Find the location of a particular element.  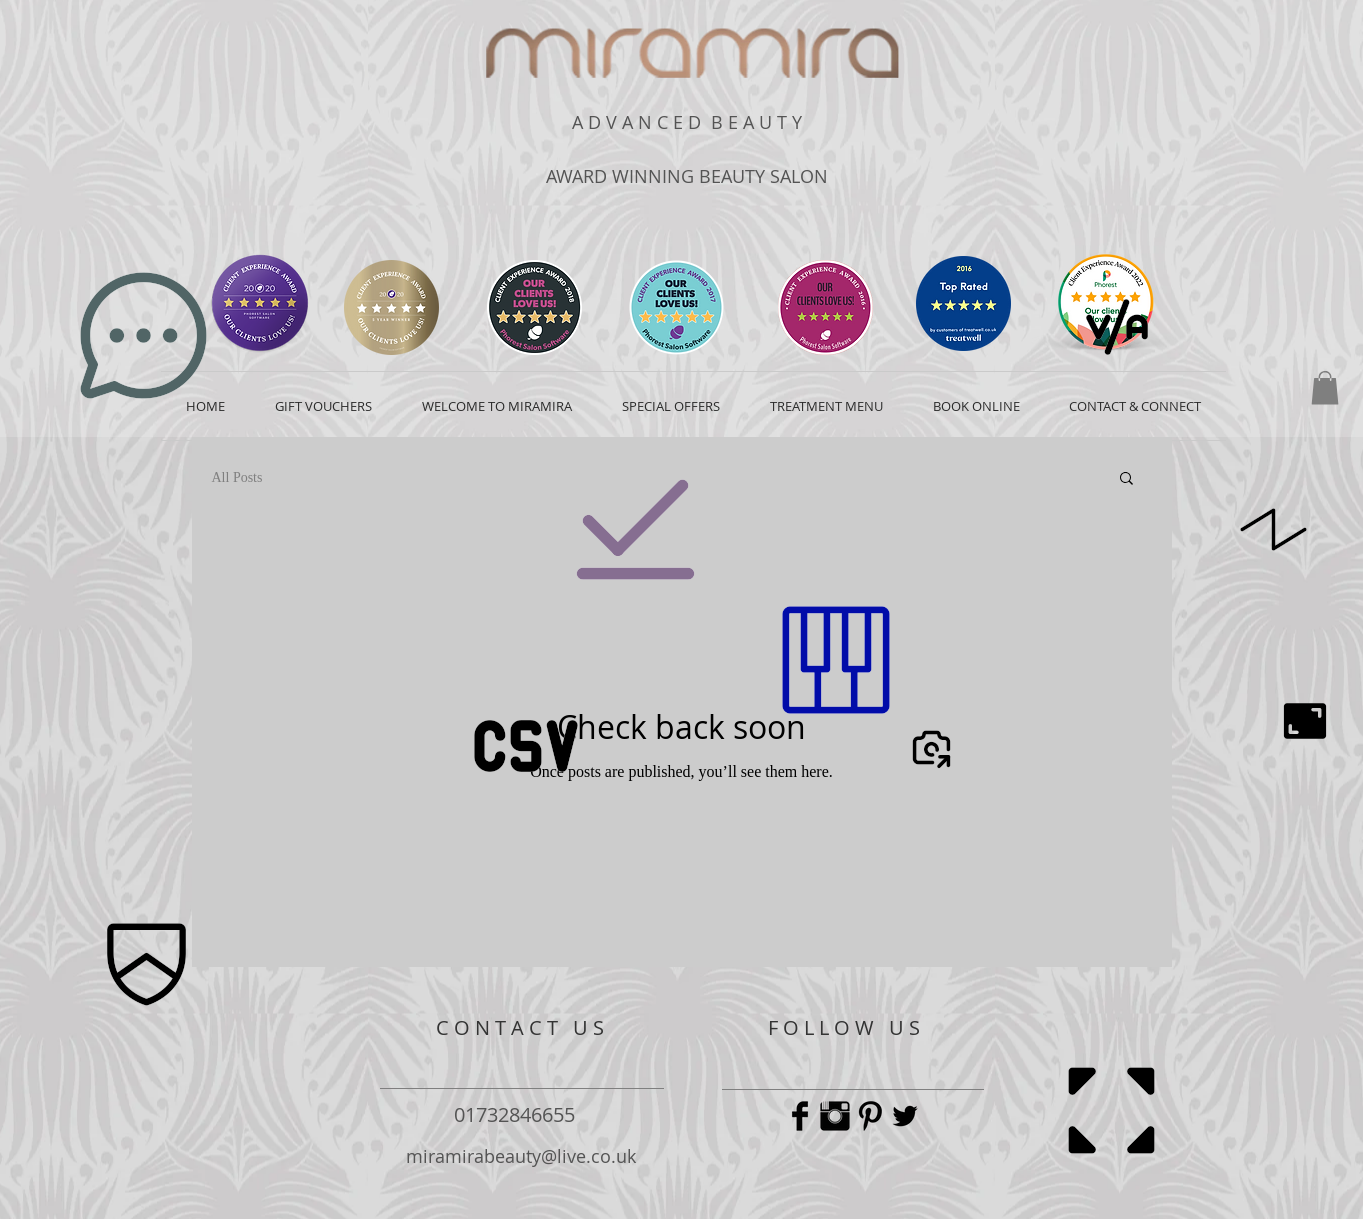

export data as a CSV file is located at coordinates (526, 746).